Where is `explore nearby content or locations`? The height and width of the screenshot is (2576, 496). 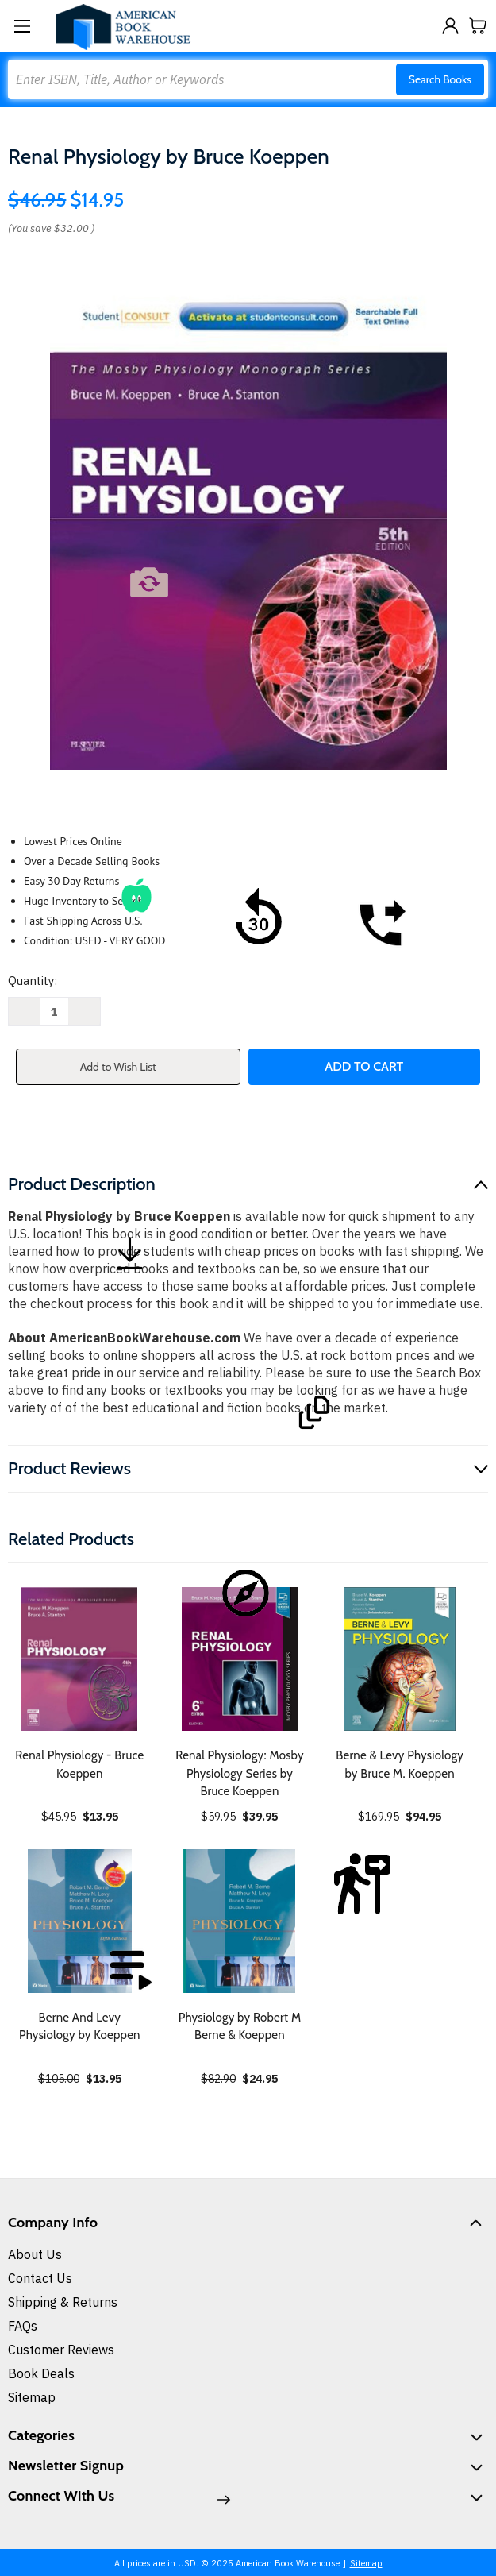
explore nearby content or locations is located at coordinates (245, 1593).